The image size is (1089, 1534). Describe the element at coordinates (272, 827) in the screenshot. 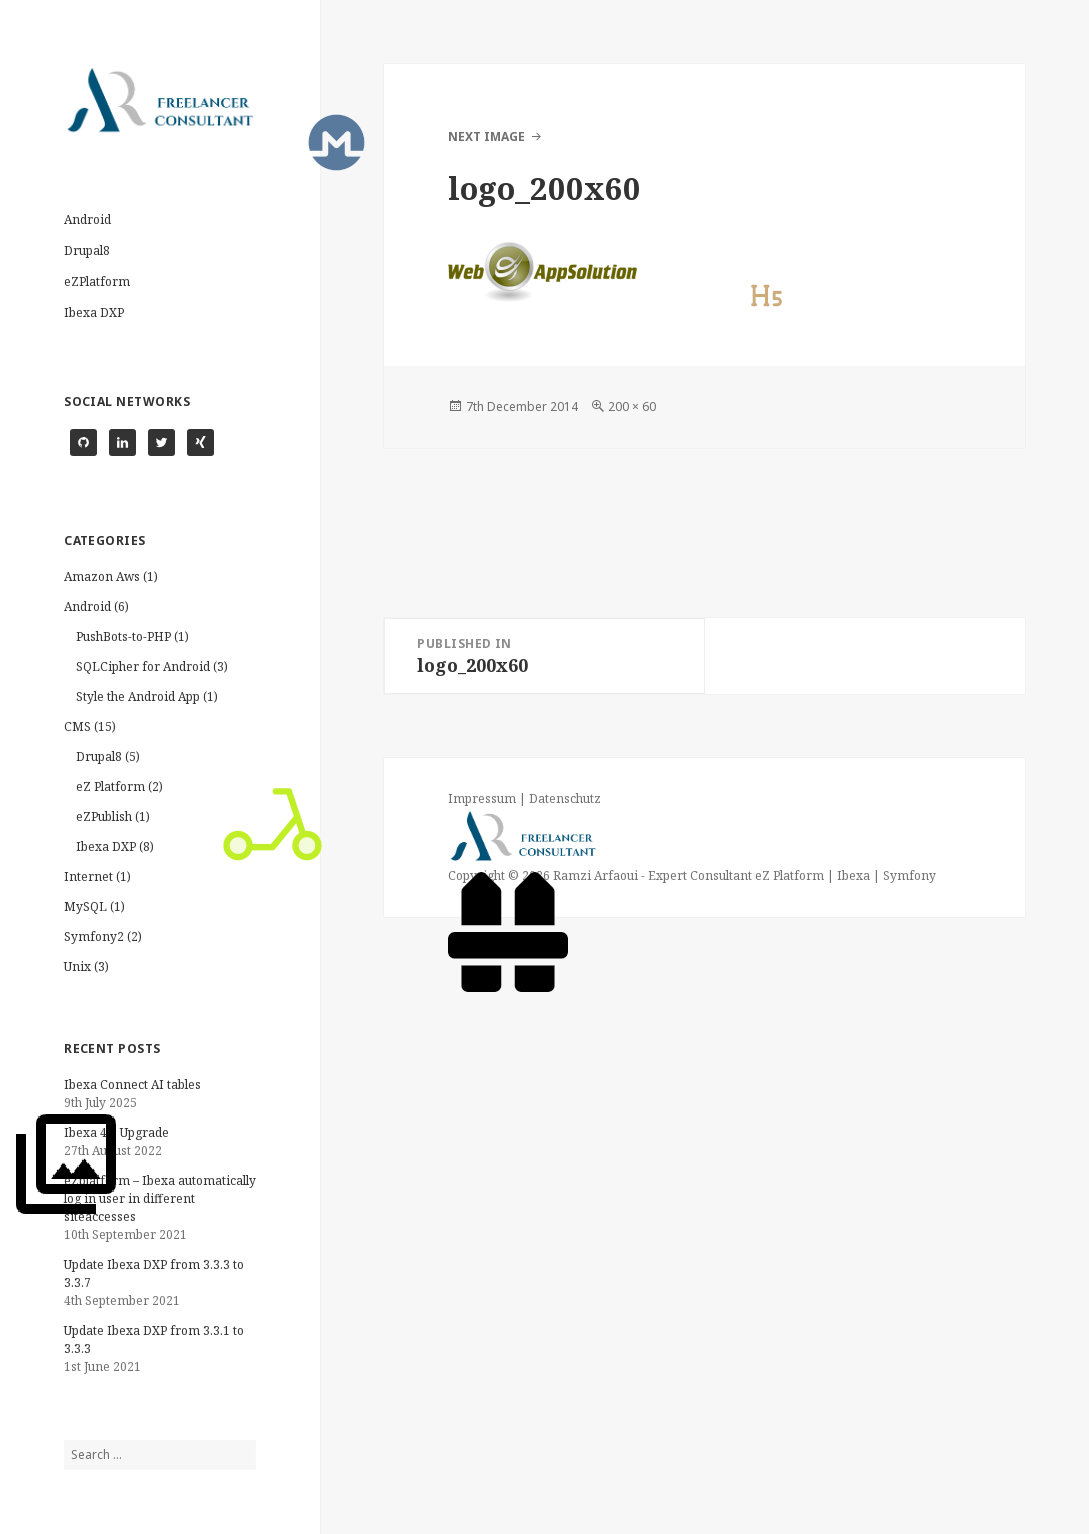

I see `select scooter as transportation mode` at that location.